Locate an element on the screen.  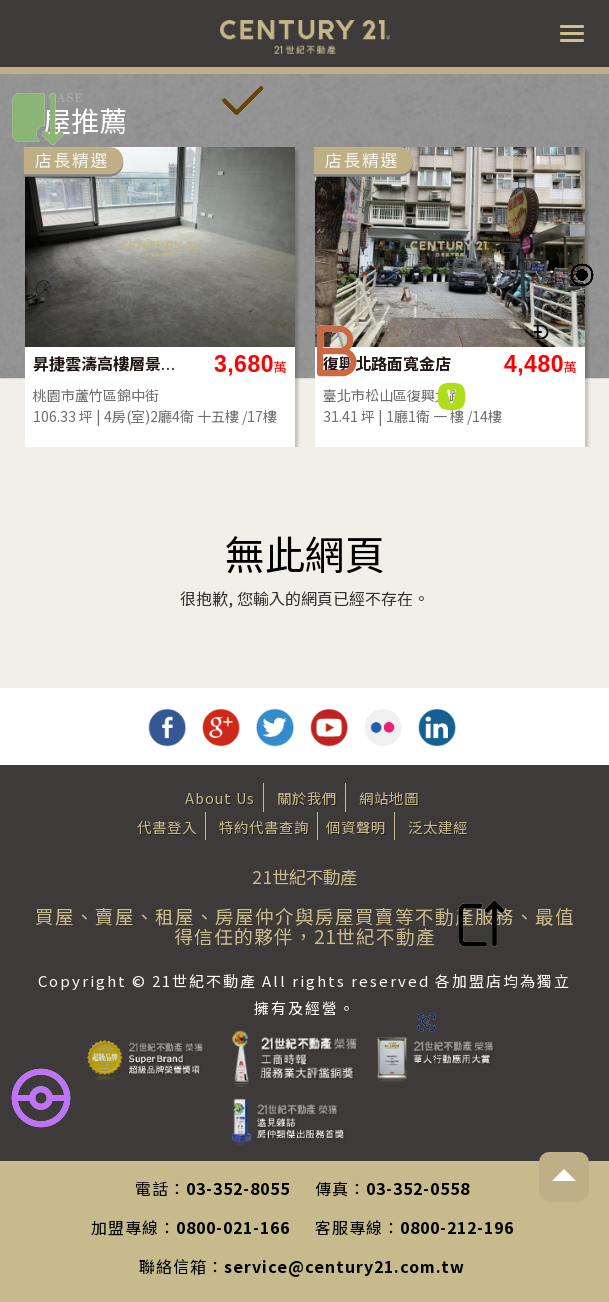
indicates a verified status or badge is located at coordinates (451, 396).